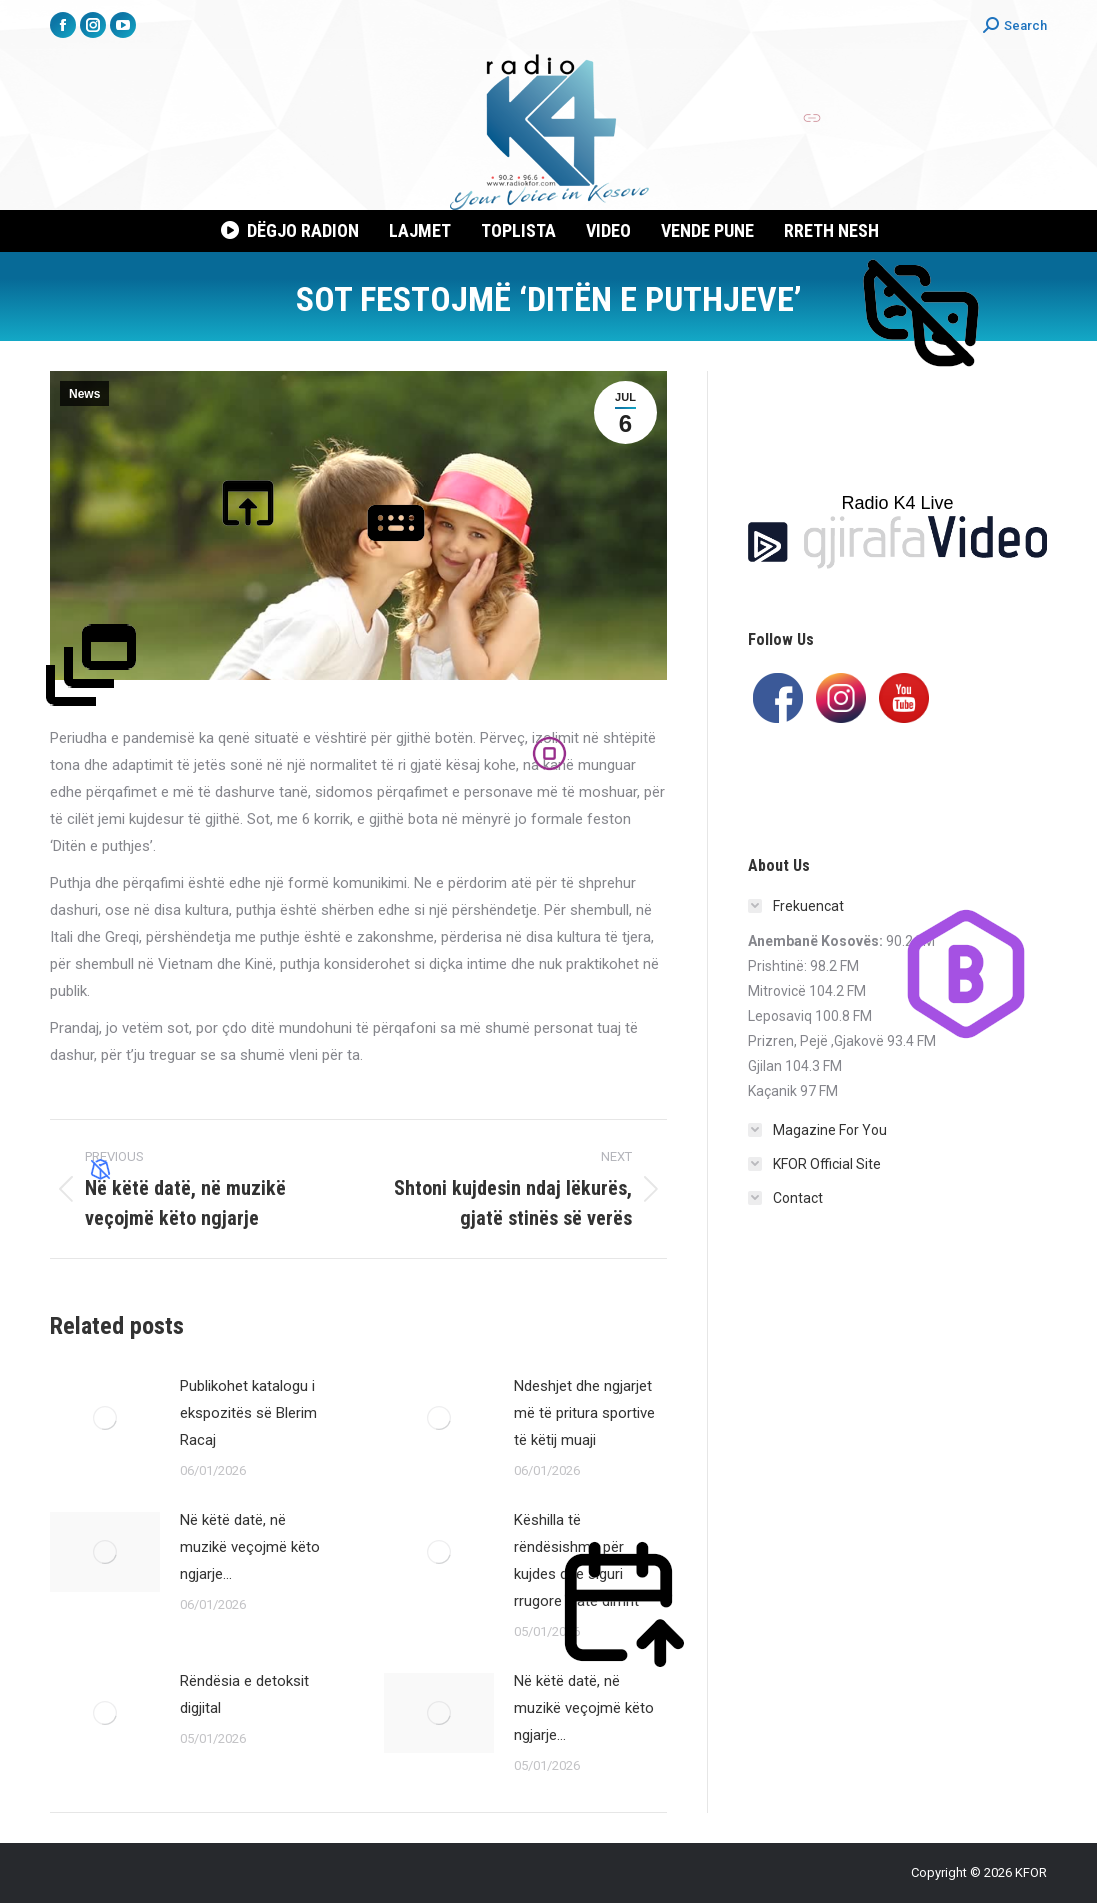  Describe the element at coordinates (966, 974) in the screenshot. I see `indicates a "B" tier or category designation` at that location.